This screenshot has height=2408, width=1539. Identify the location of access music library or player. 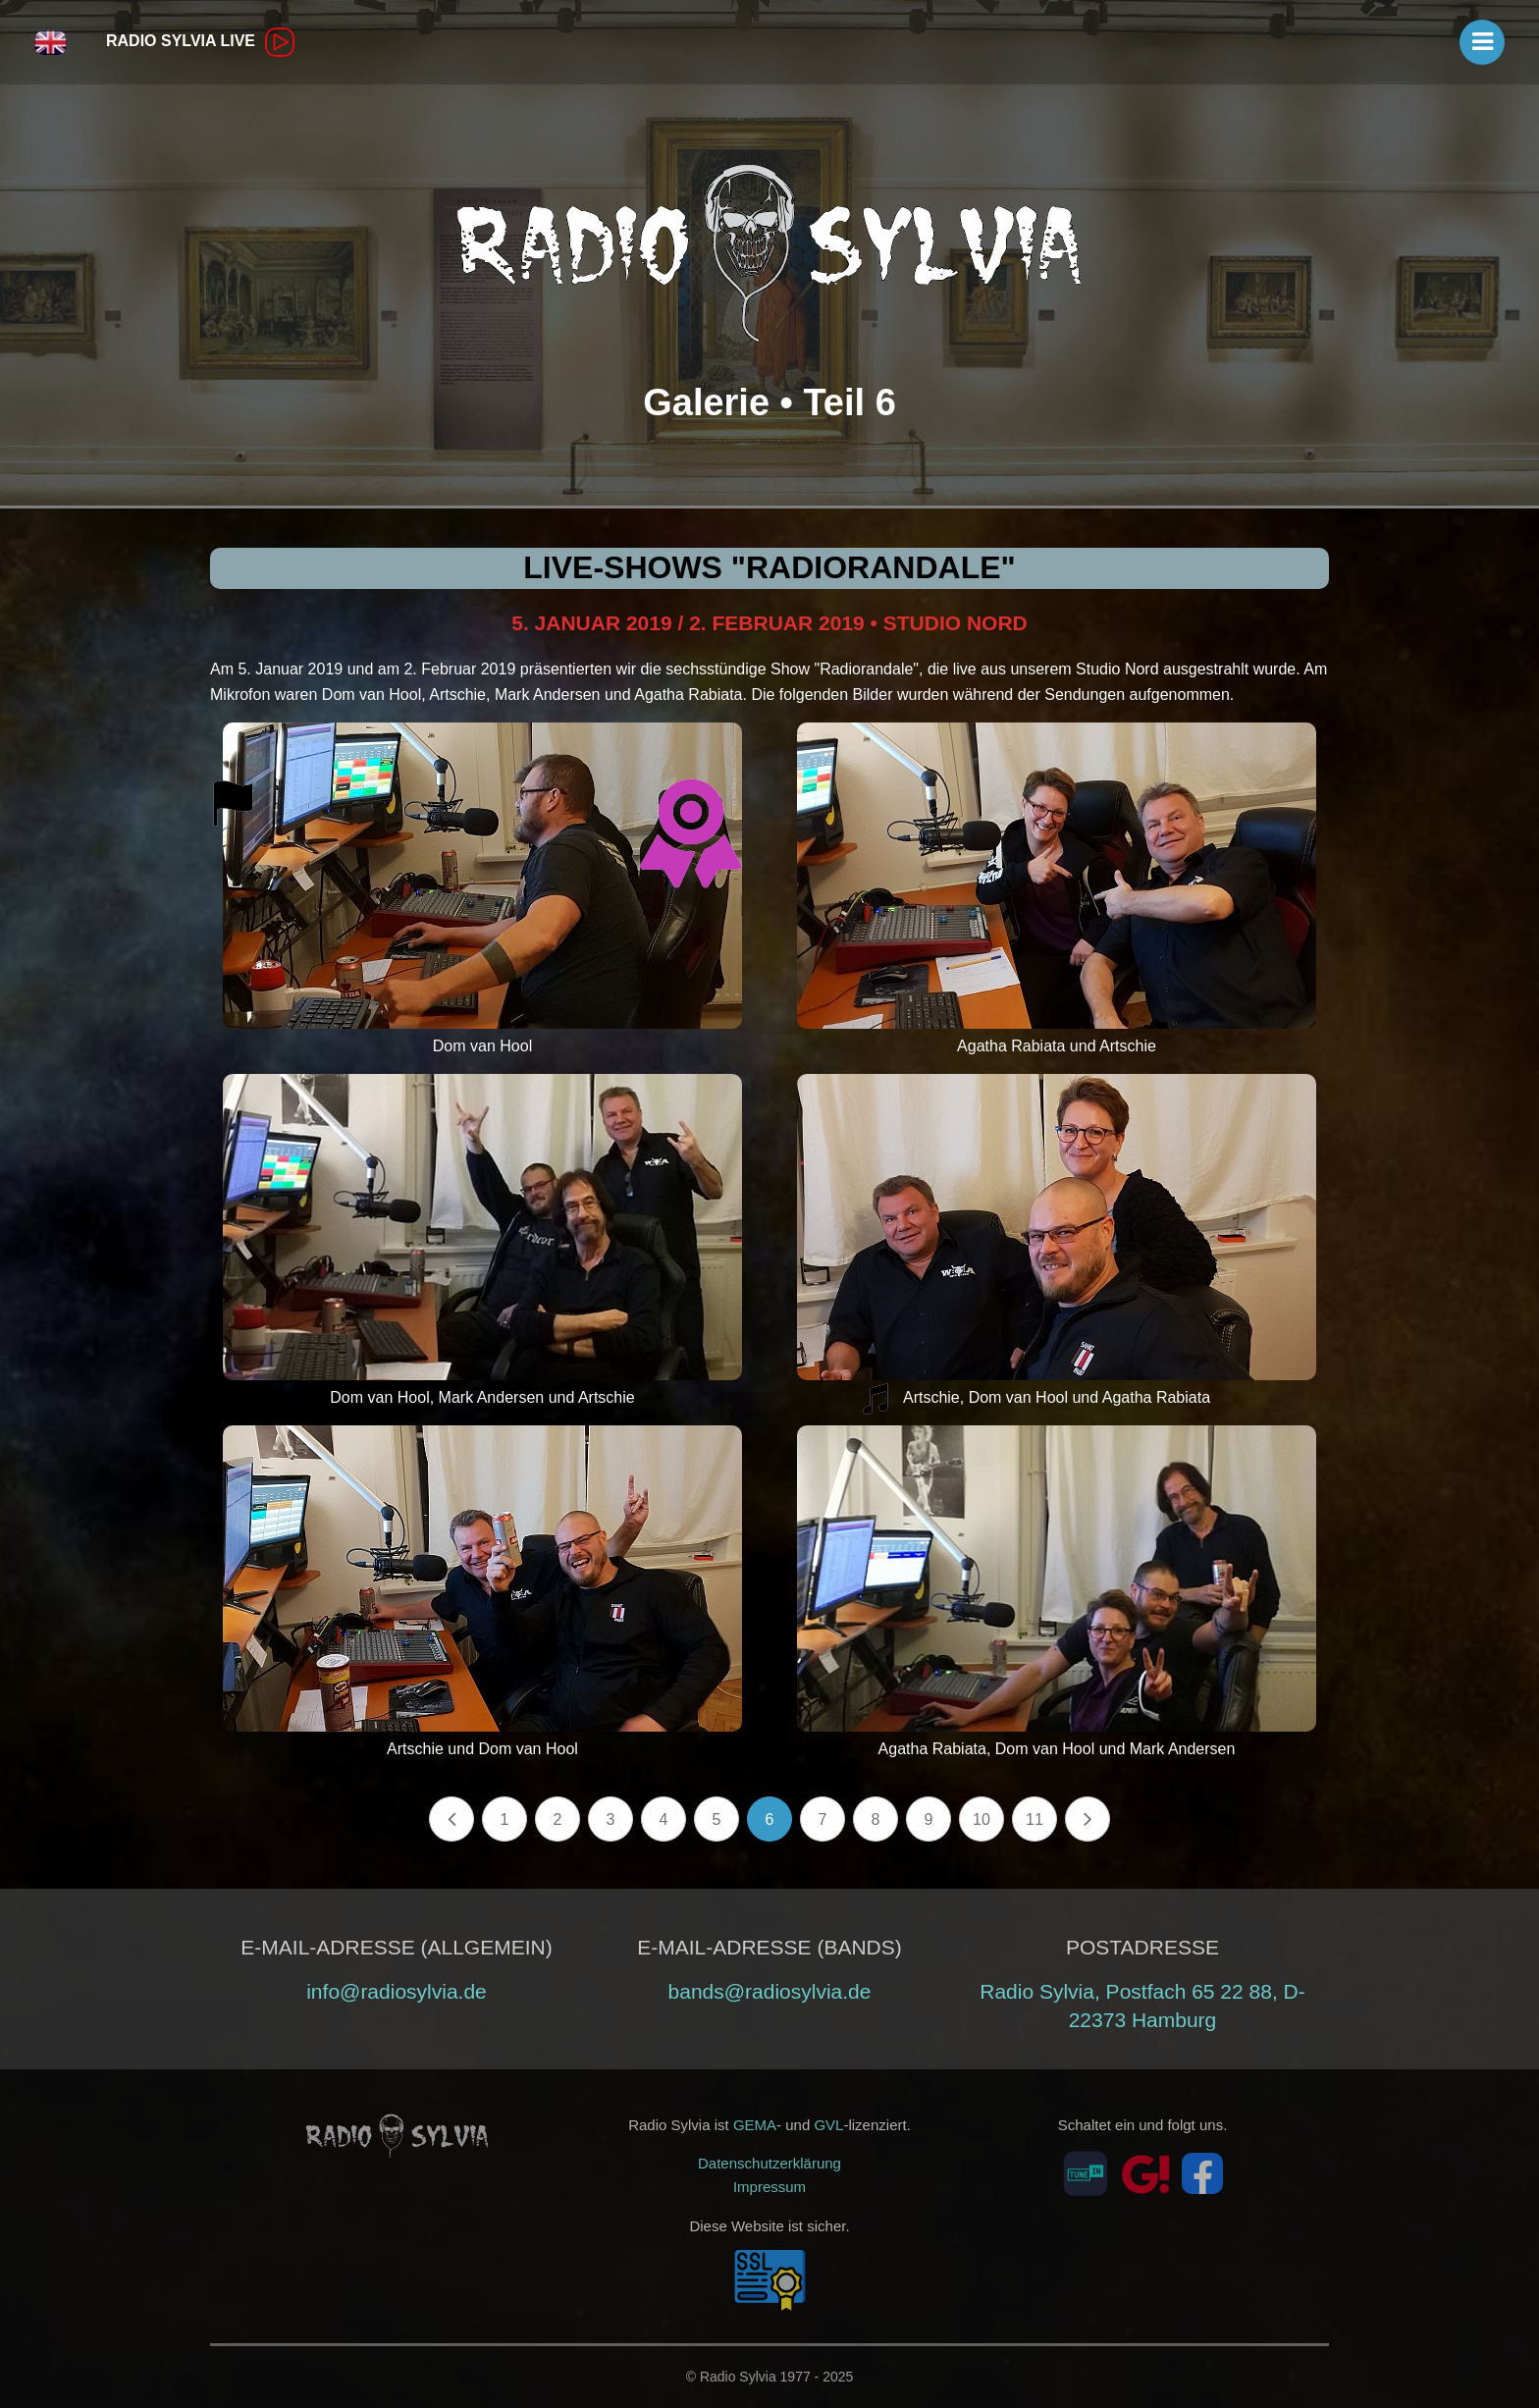
(876, 1399).